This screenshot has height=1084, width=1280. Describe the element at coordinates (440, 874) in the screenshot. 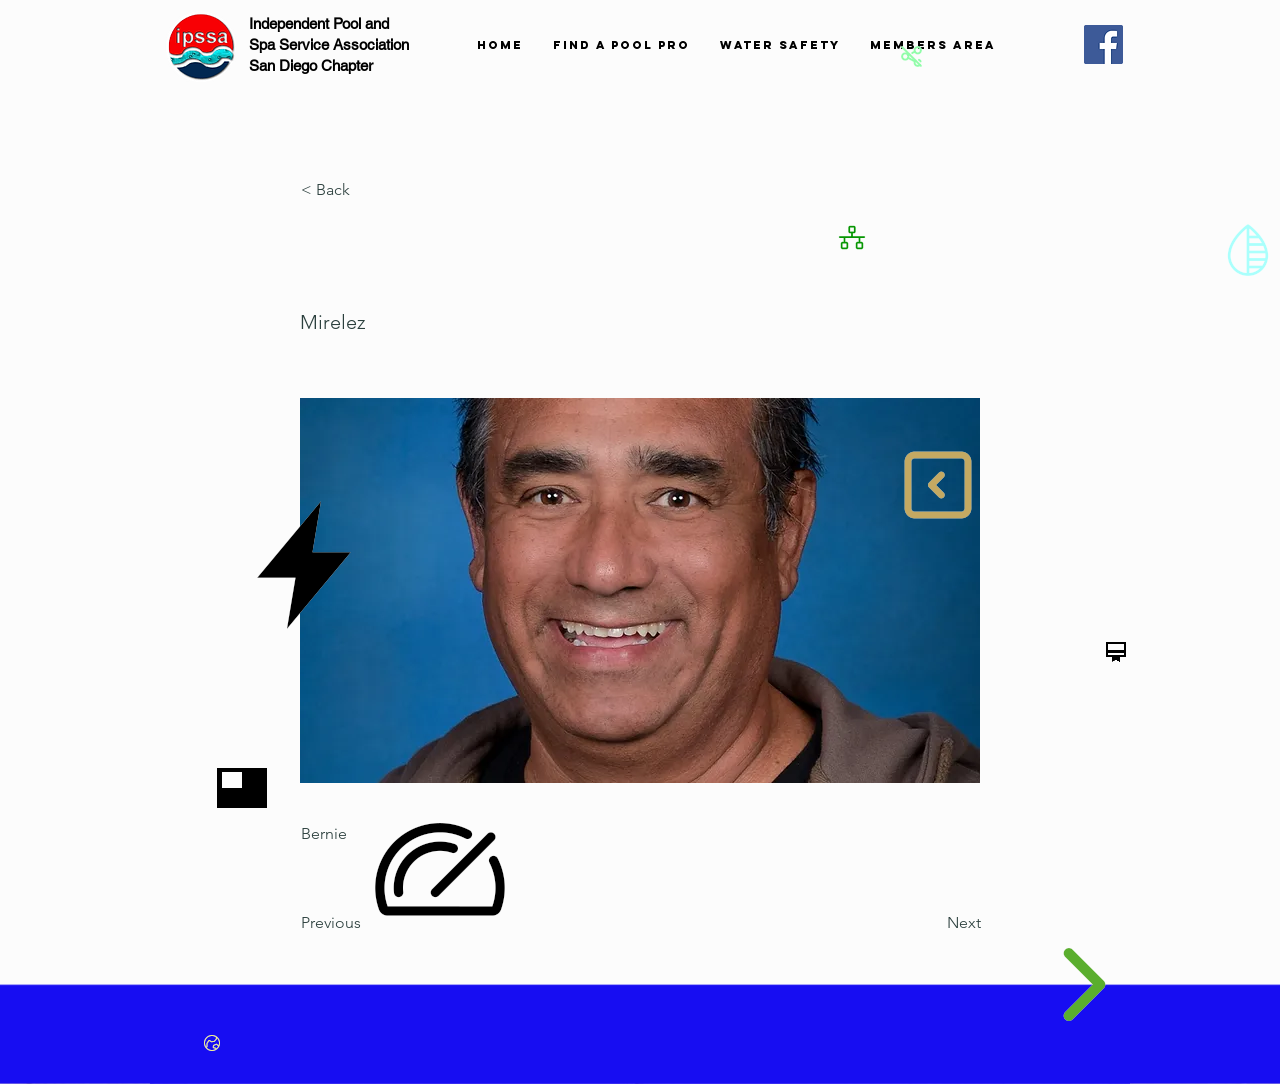

I see `view current speed or performance metrics` at that location.